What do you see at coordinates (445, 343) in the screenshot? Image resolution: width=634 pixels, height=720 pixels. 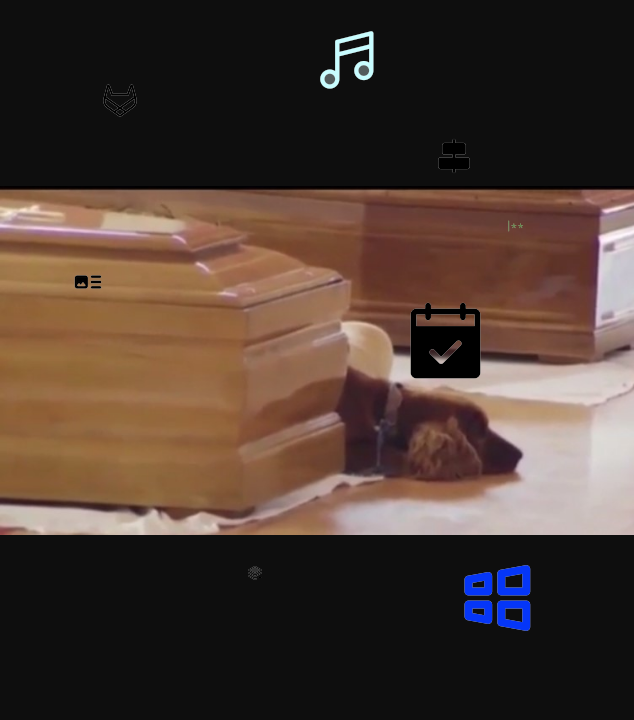 I see `confirm or schedule an event` at bounding box center [445, 343].